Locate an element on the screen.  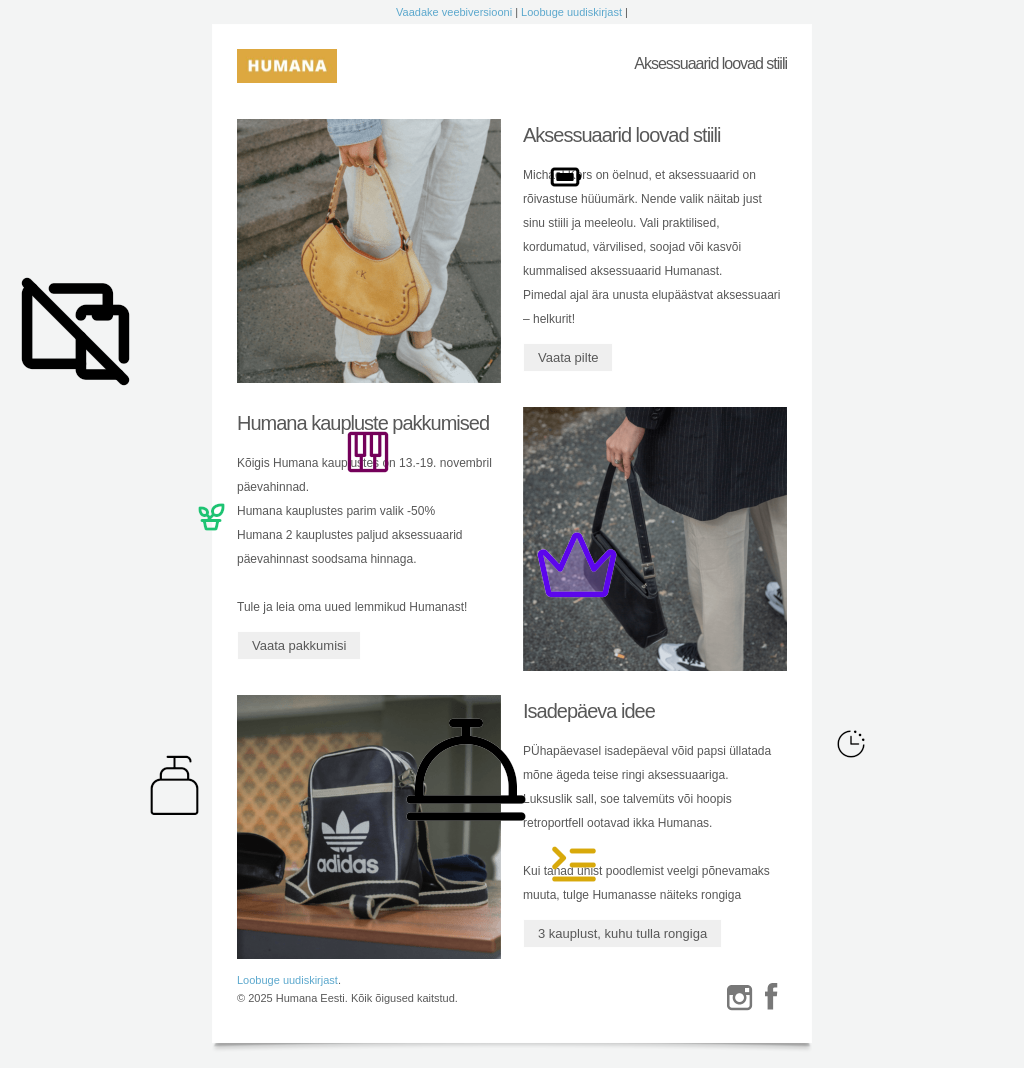
request assistance or service is located at coordinates (466, 774).